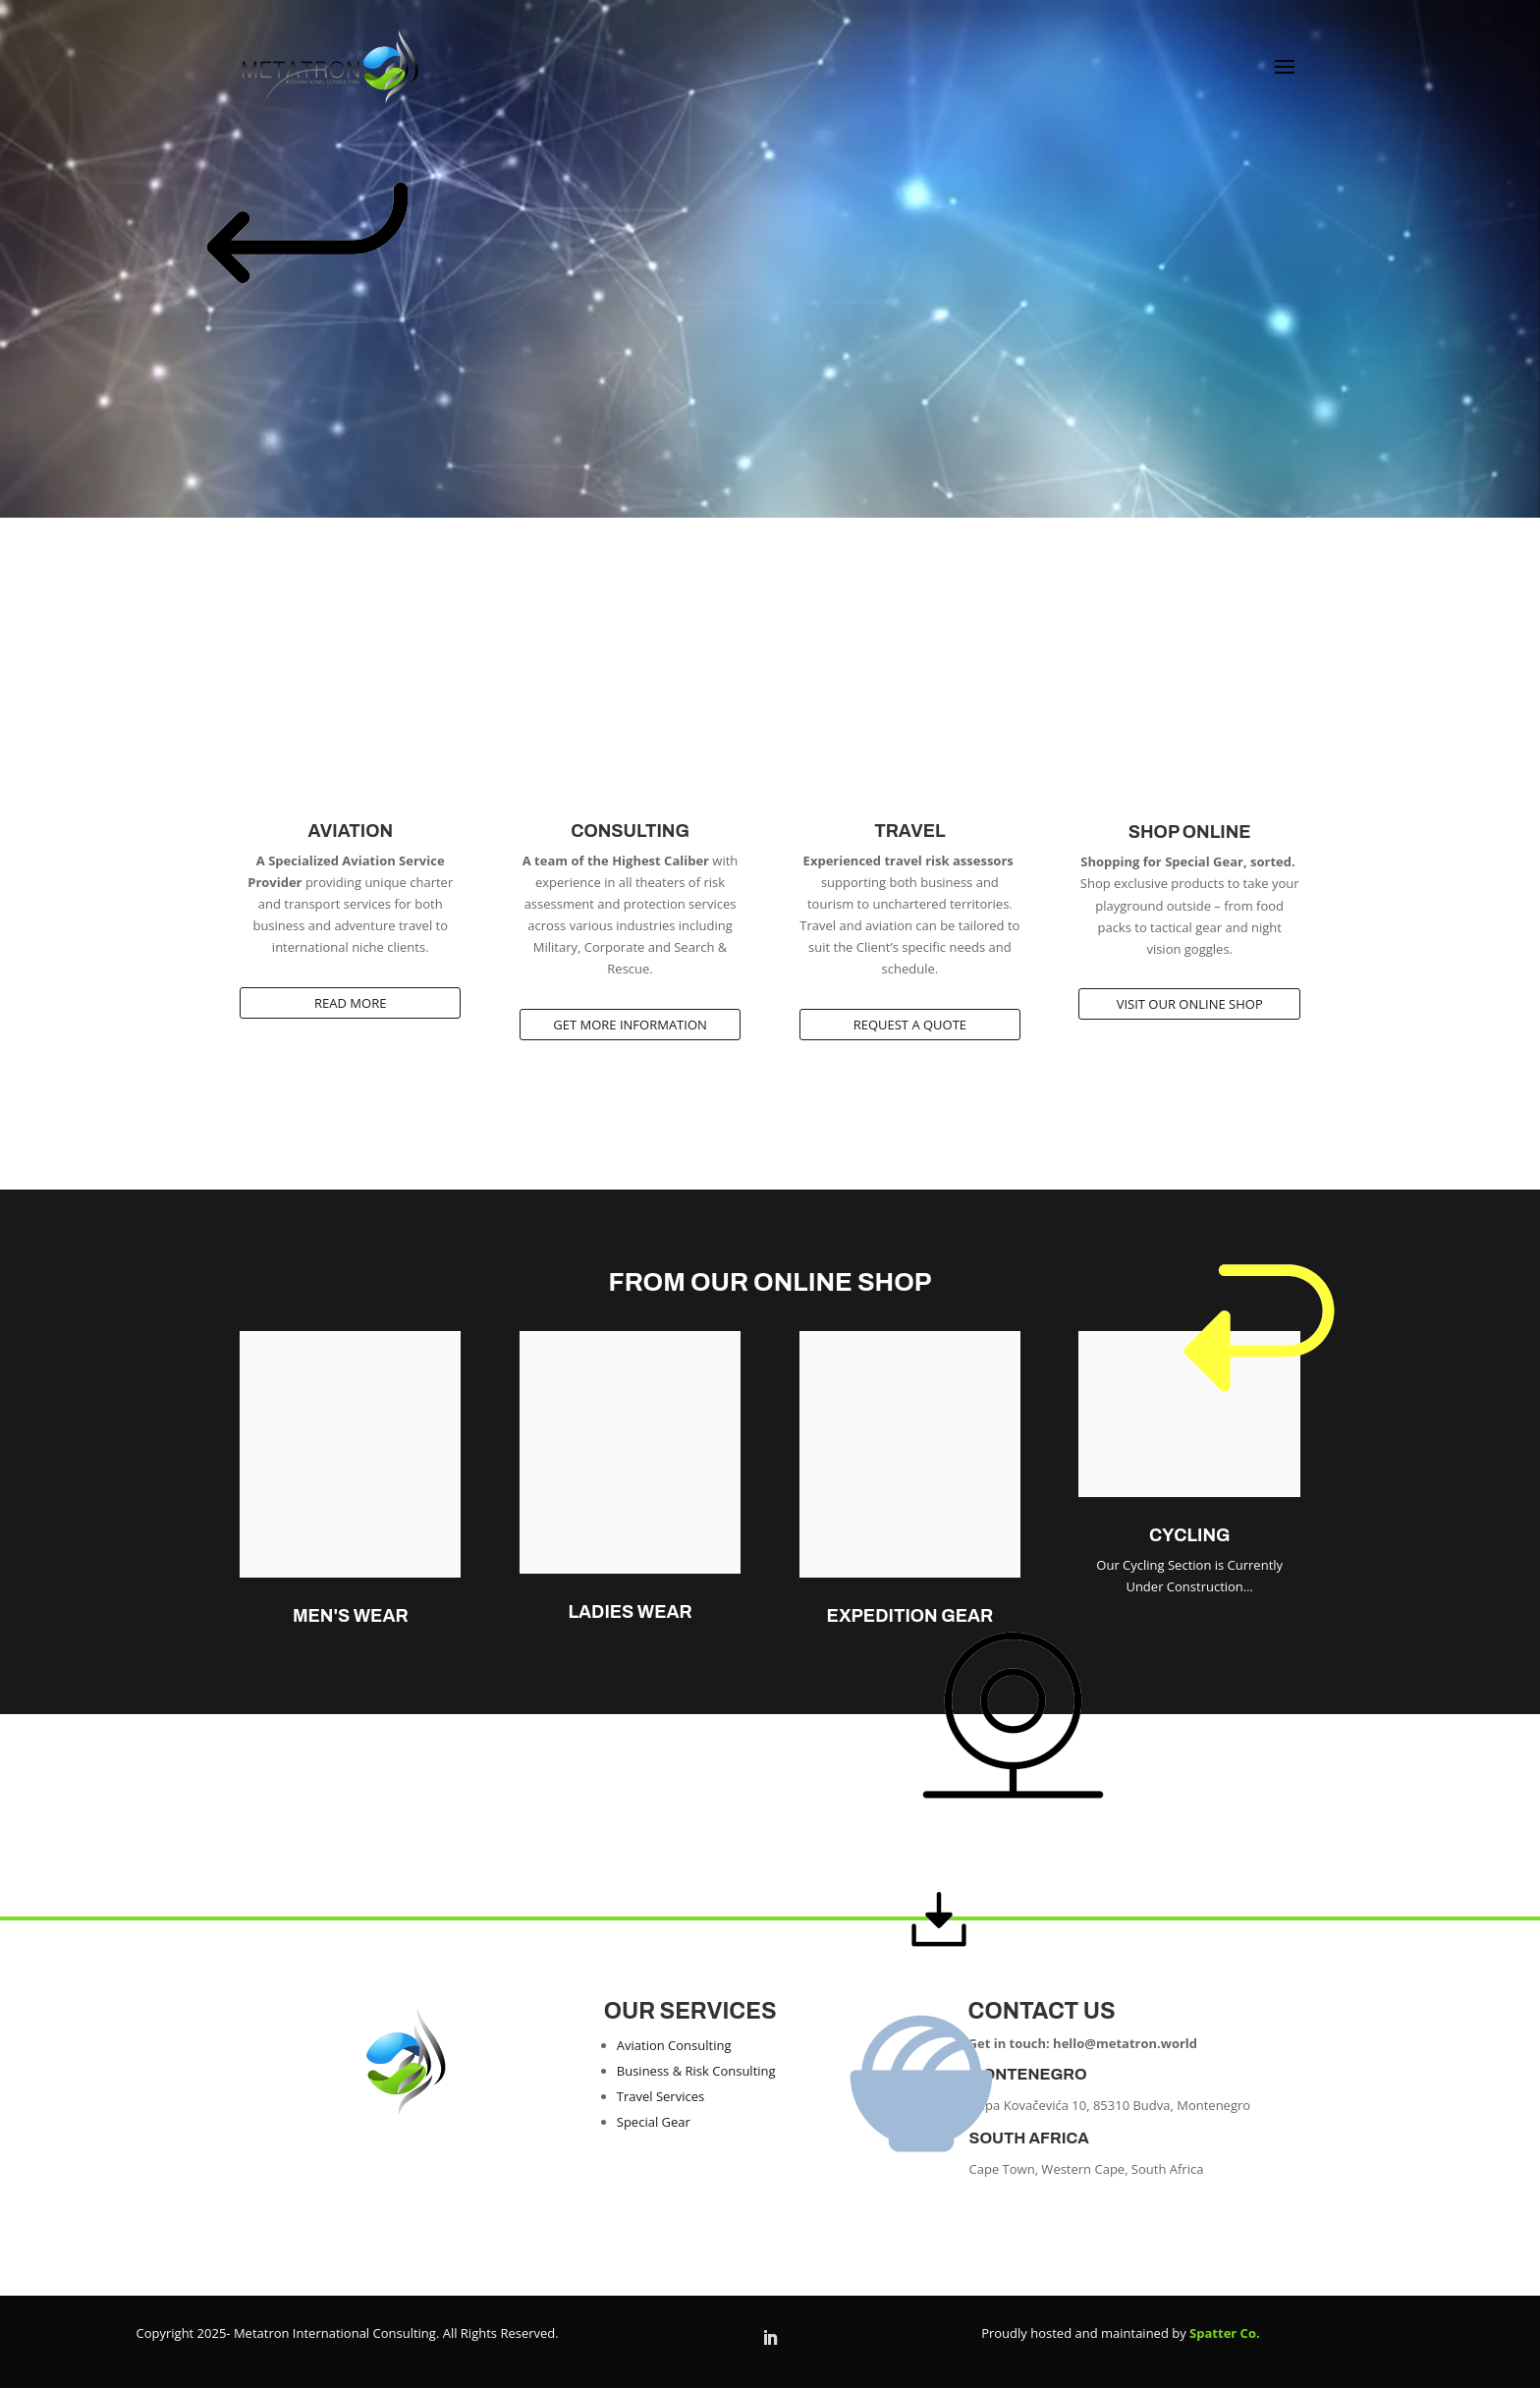 The image size is (1540, 2388). Describe the element at coordinates (921, 2086) in the screenshot. I see `view food or meal options` at that location.